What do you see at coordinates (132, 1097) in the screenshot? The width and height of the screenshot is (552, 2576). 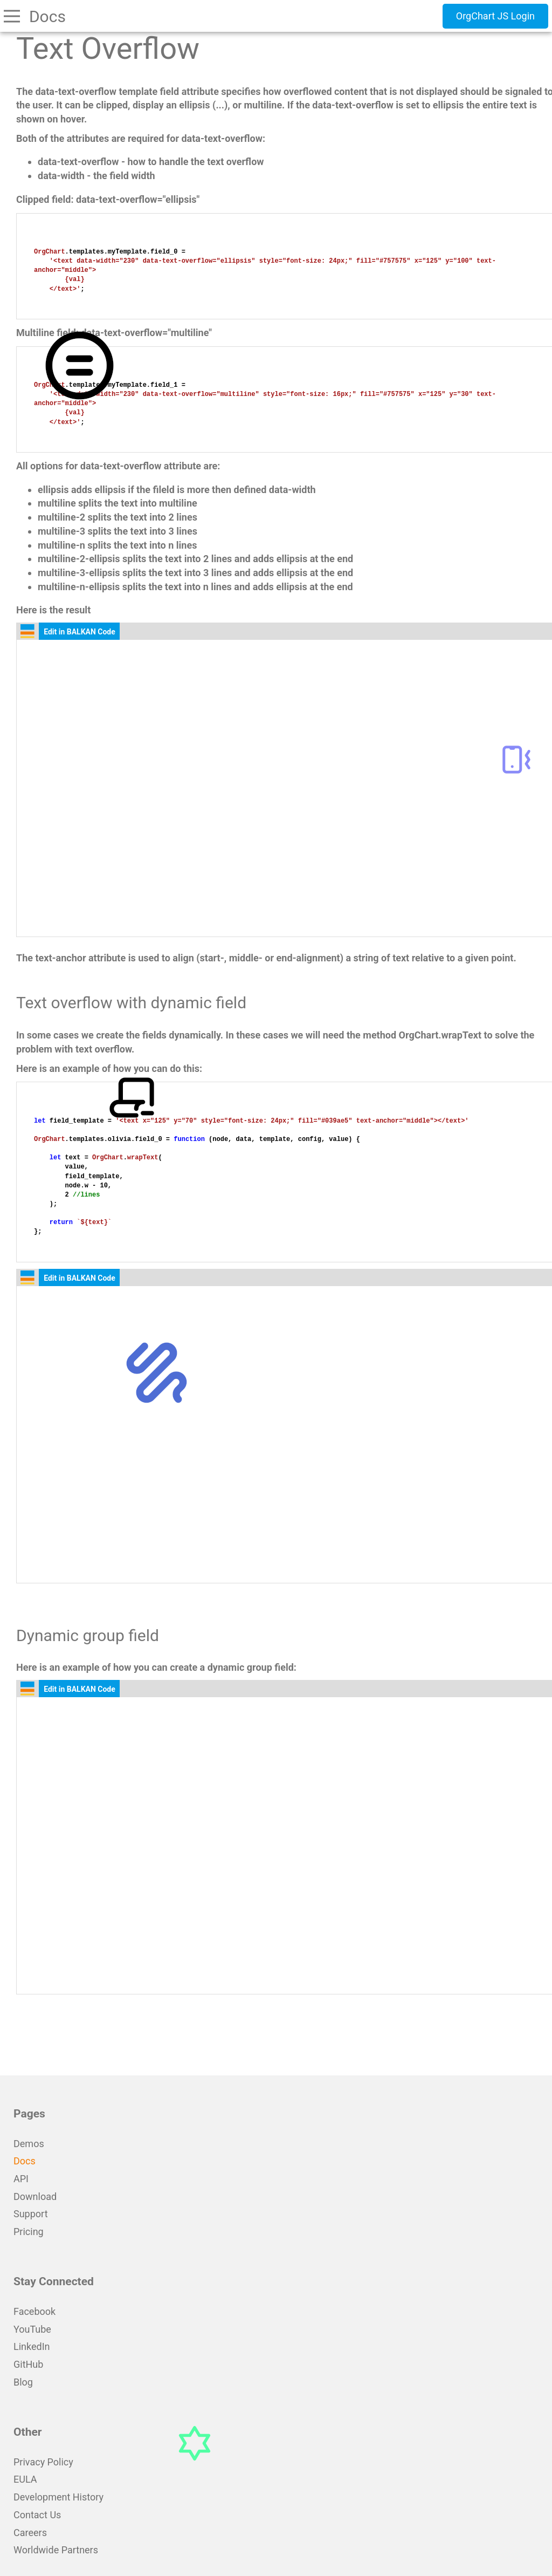 I see `remove a script or code file` at bounding box center [132, 1097].